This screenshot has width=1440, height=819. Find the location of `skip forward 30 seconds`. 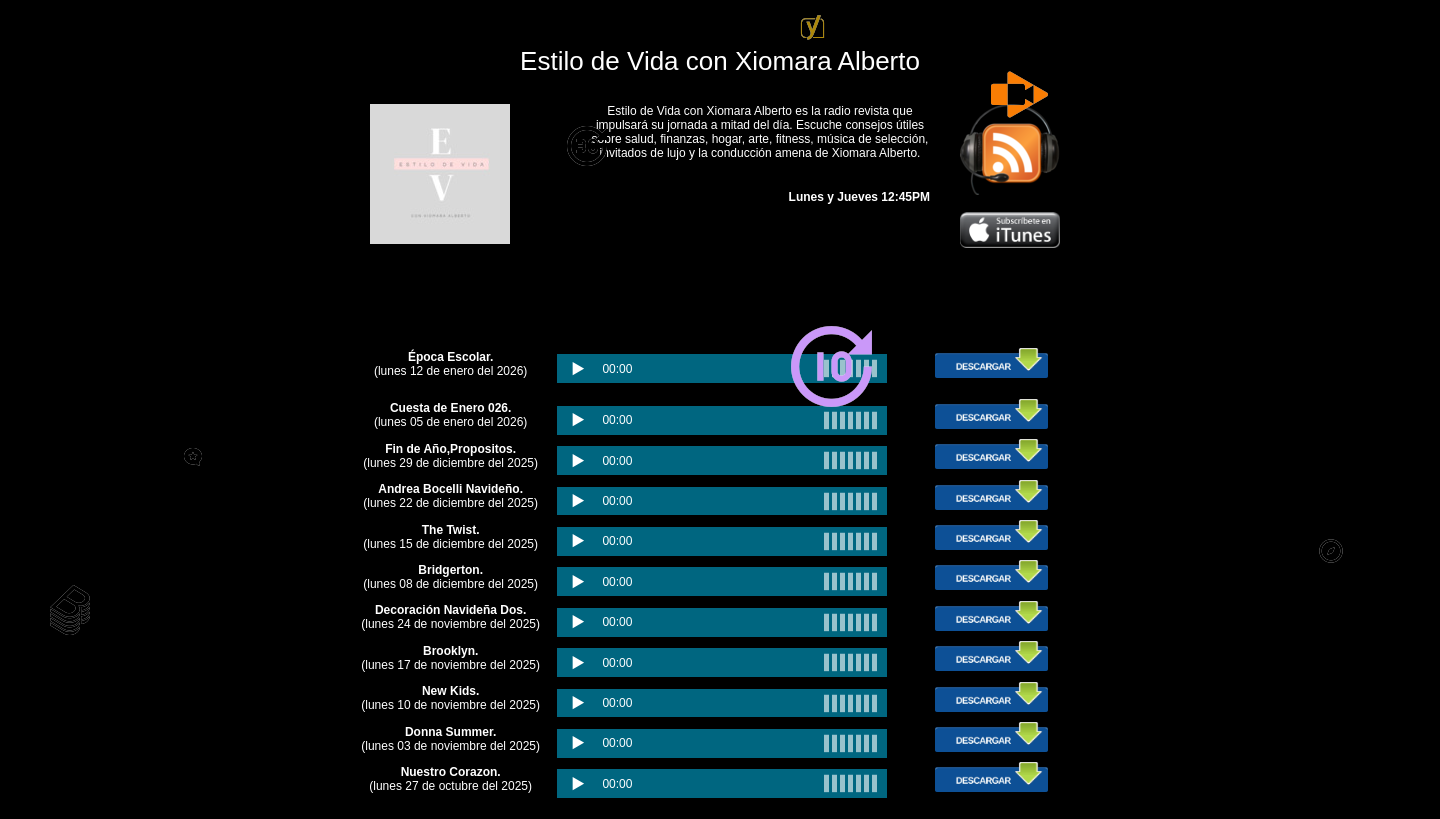

skip forward 30 seconds is located at coordinates (587, 146).